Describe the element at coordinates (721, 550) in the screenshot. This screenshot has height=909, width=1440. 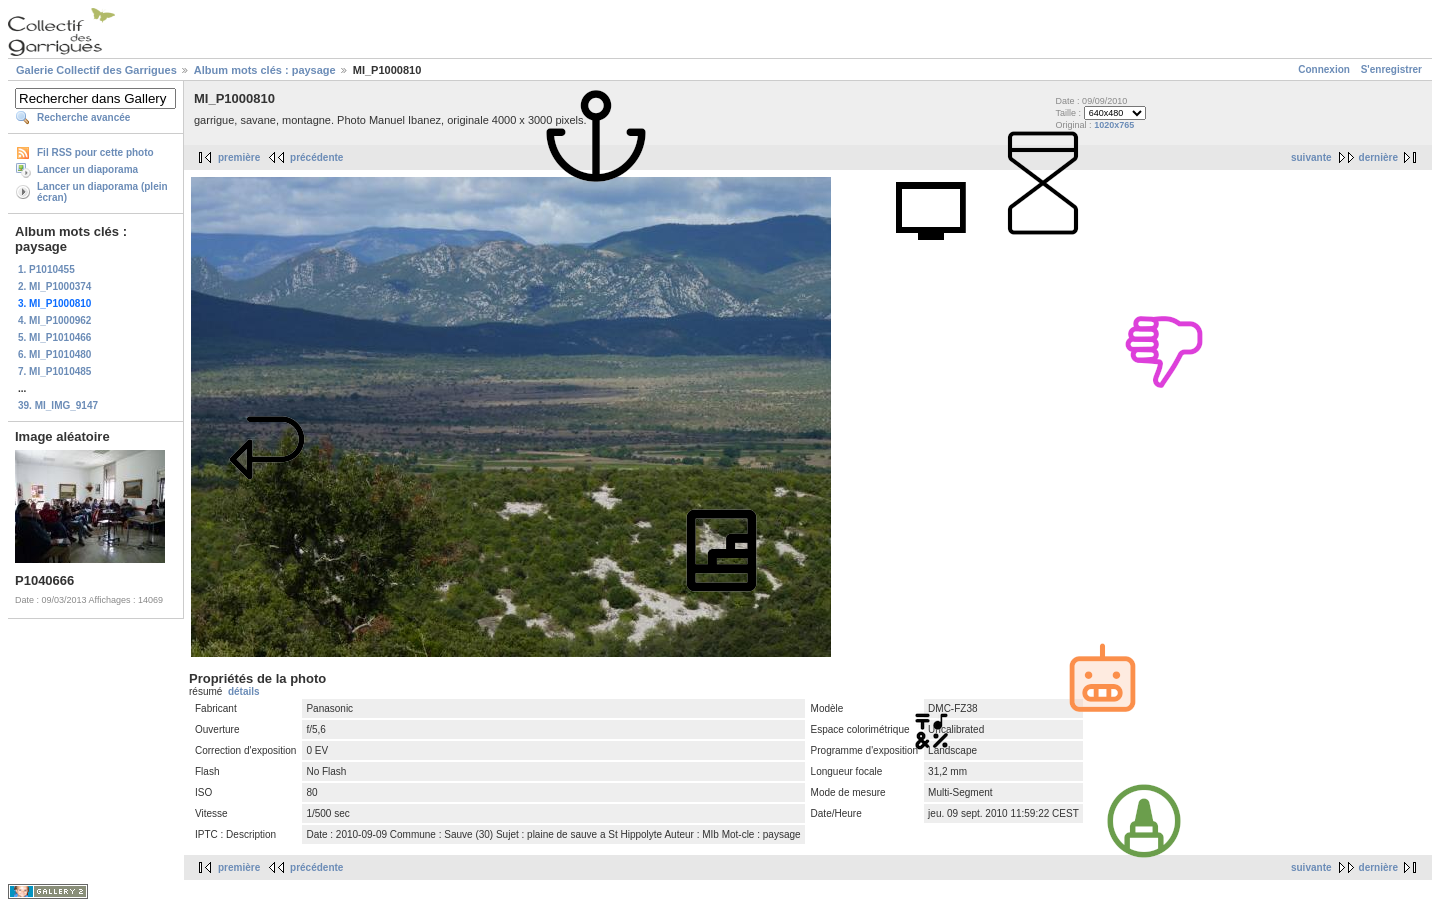
I see `indicates stairs or stairway access` at that location.